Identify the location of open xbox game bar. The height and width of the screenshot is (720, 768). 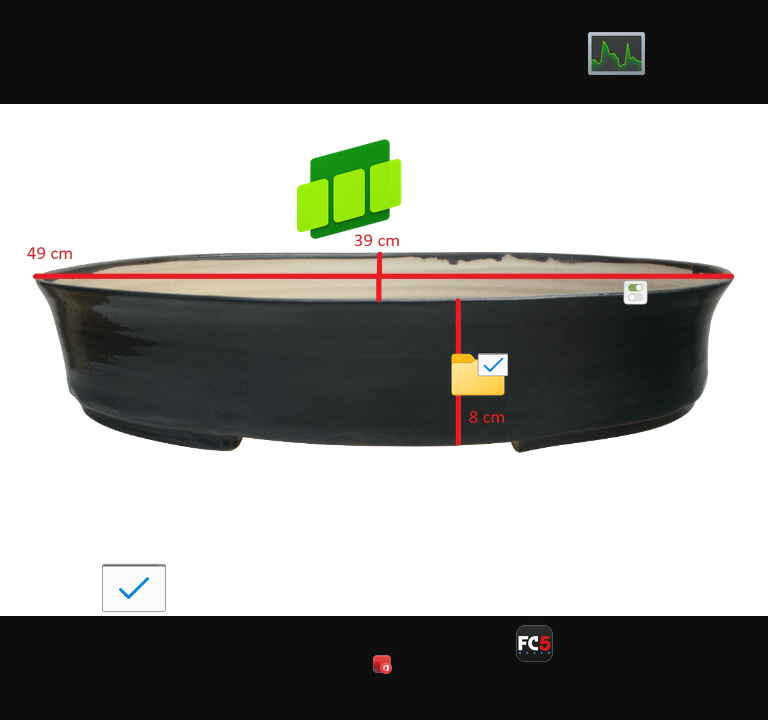
(350, 189).